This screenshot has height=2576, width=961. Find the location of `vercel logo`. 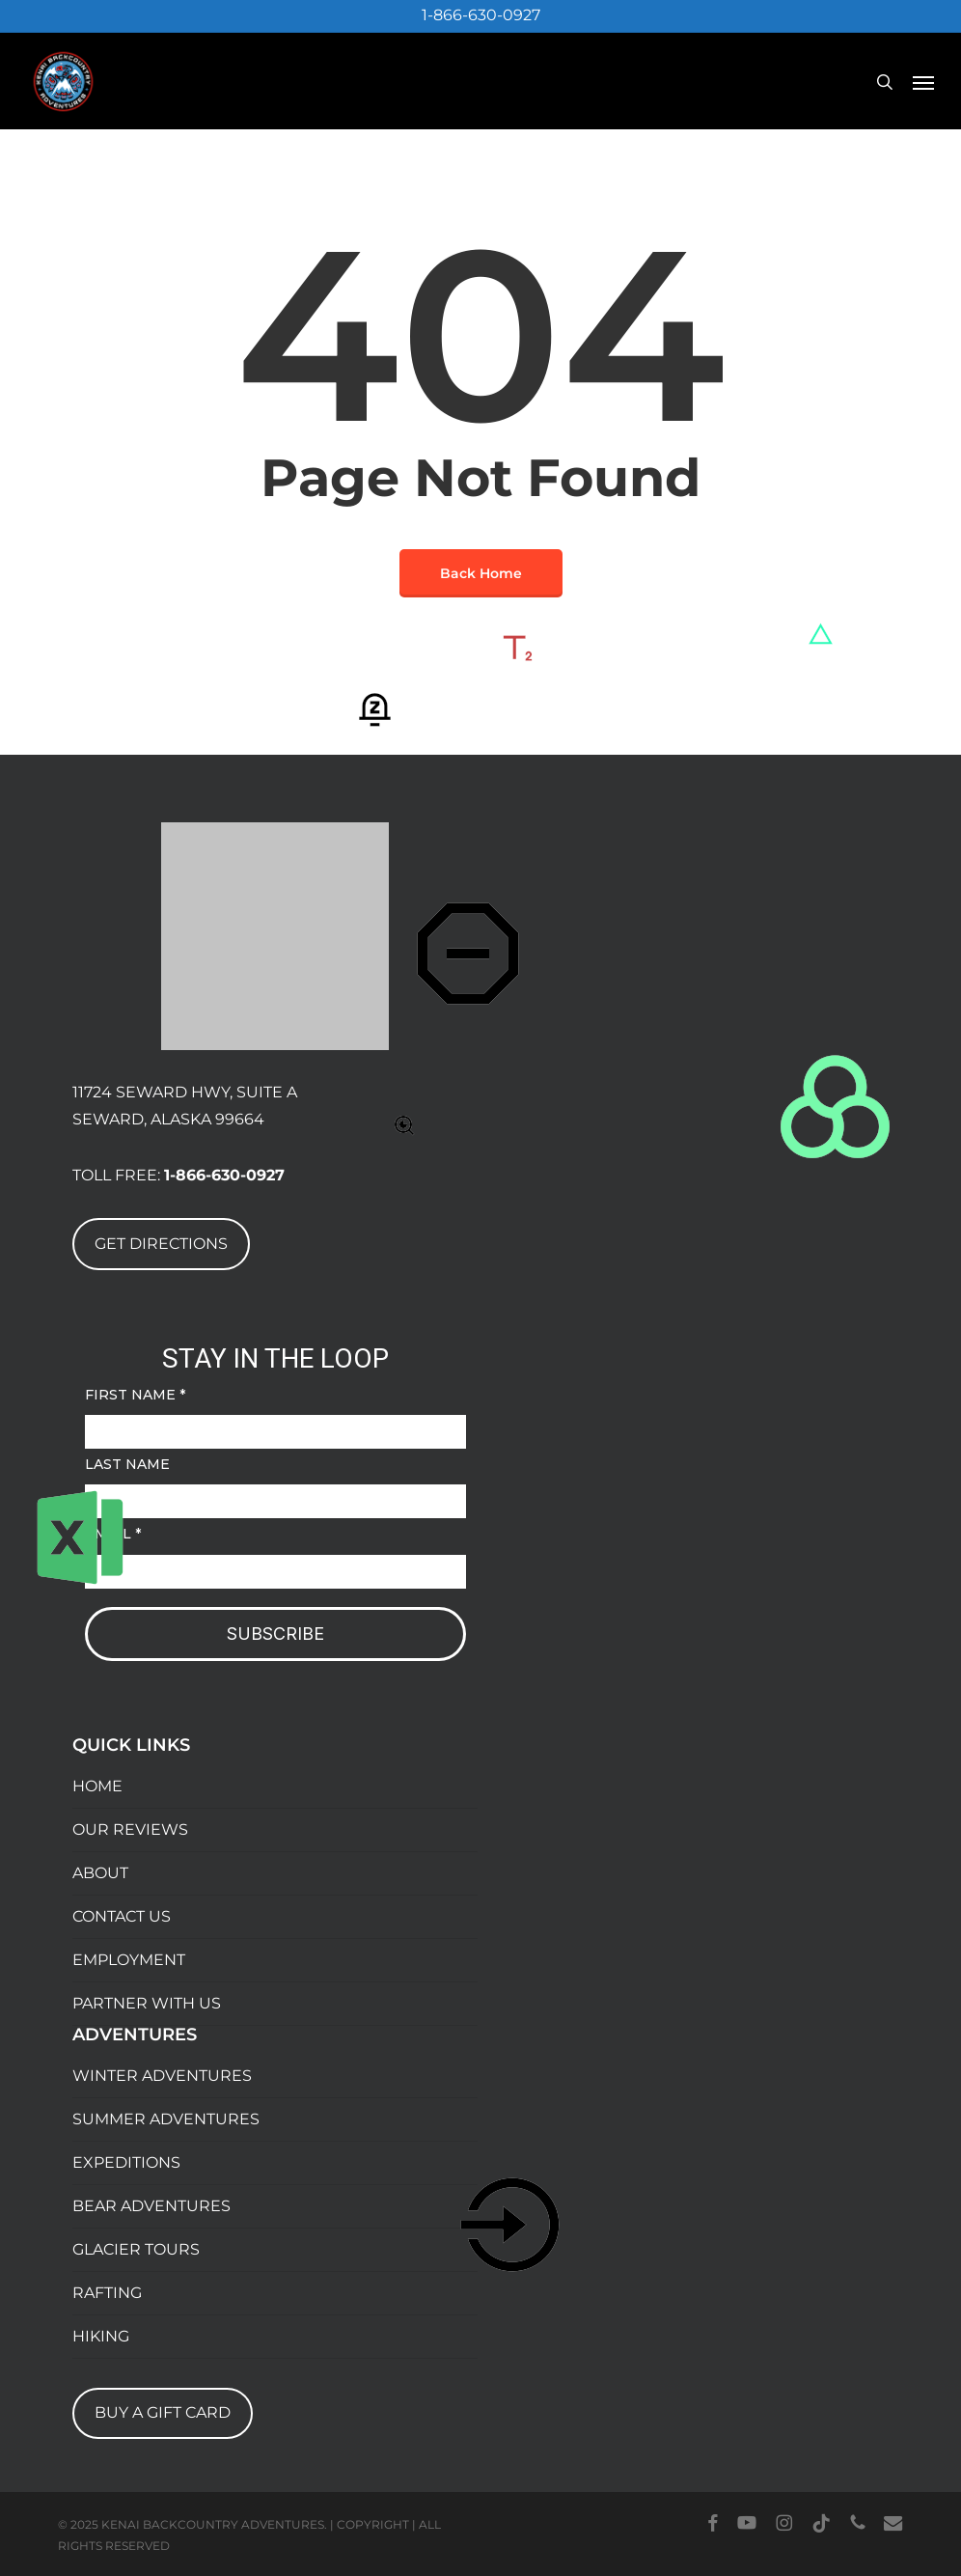

vercel logo is located at coordinates (820, 633).